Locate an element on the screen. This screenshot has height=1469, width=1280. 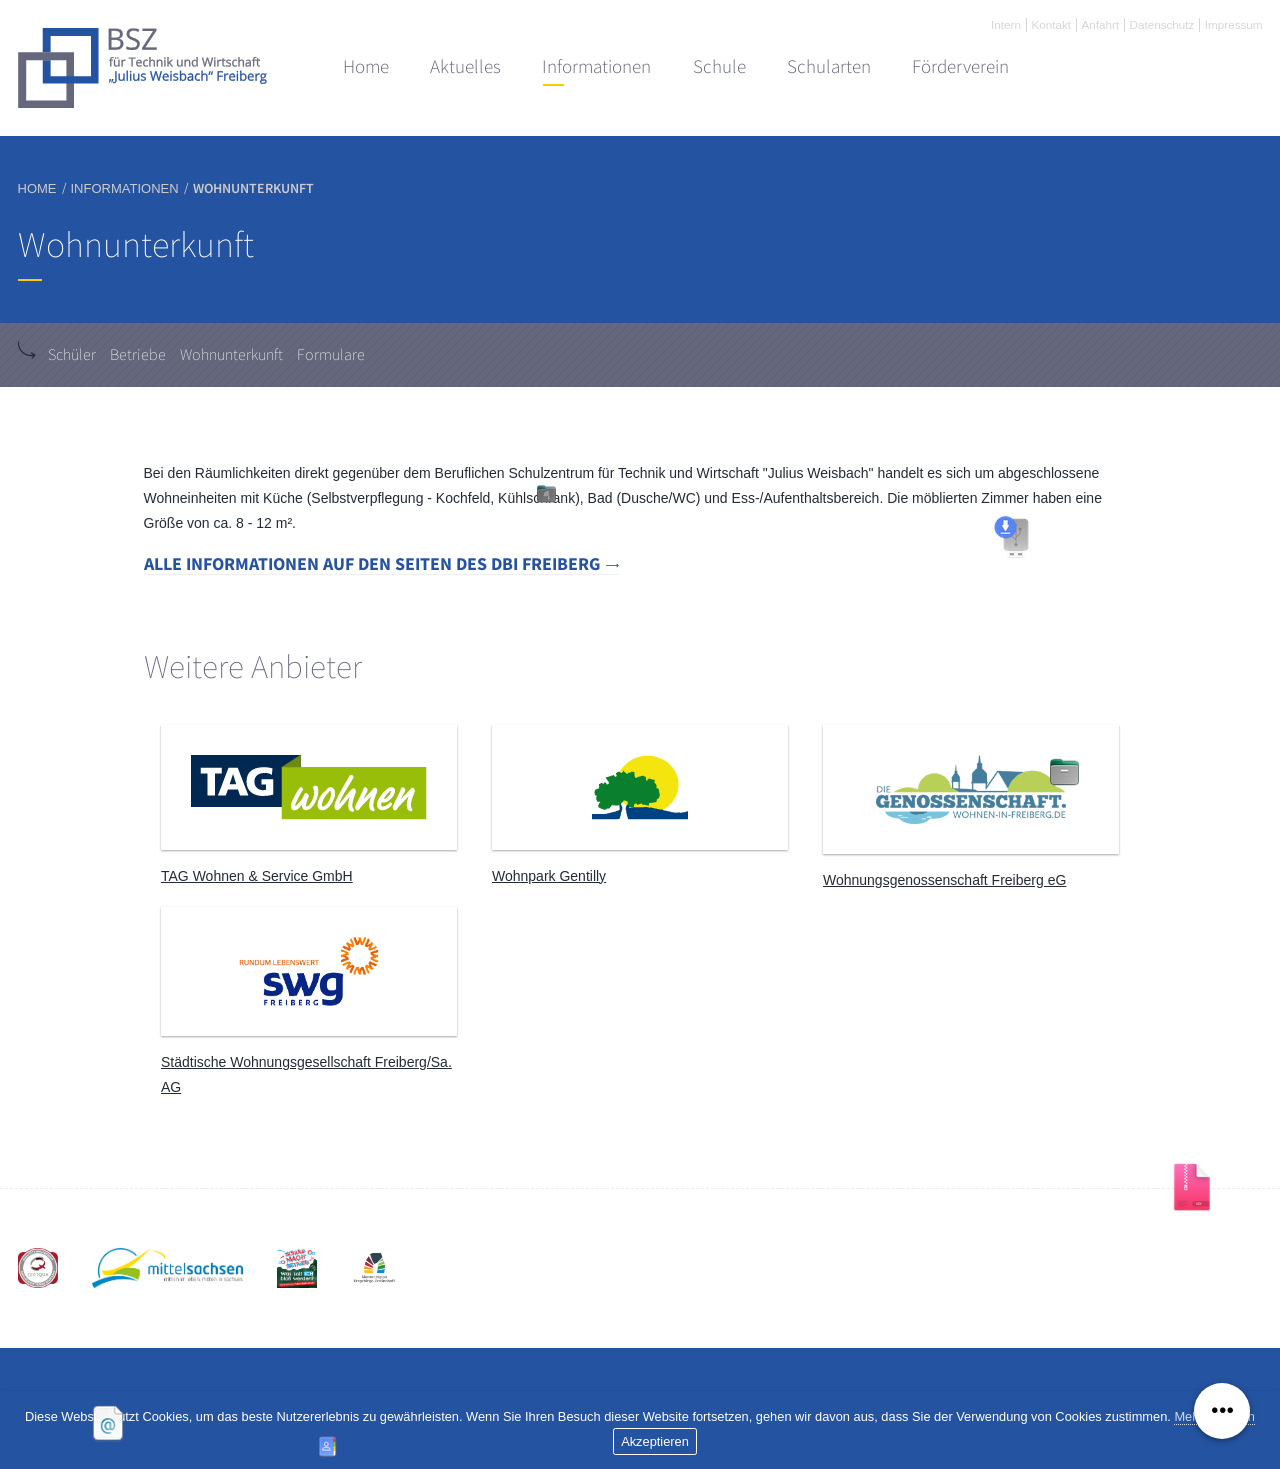
open the contacts app is located at coordinates (327, 1446).